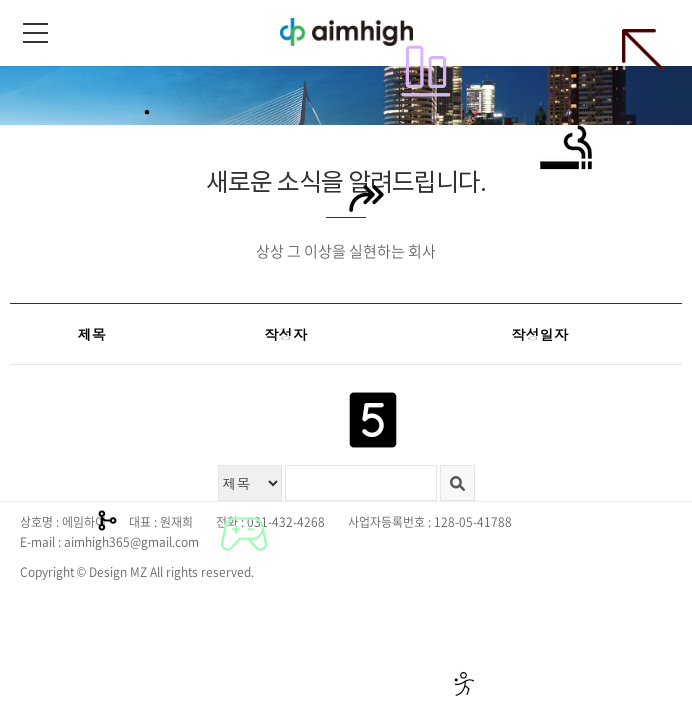 The height and width of the screenshot is (720, 692). I want to click on no wifi signal available, so click(147, 89).